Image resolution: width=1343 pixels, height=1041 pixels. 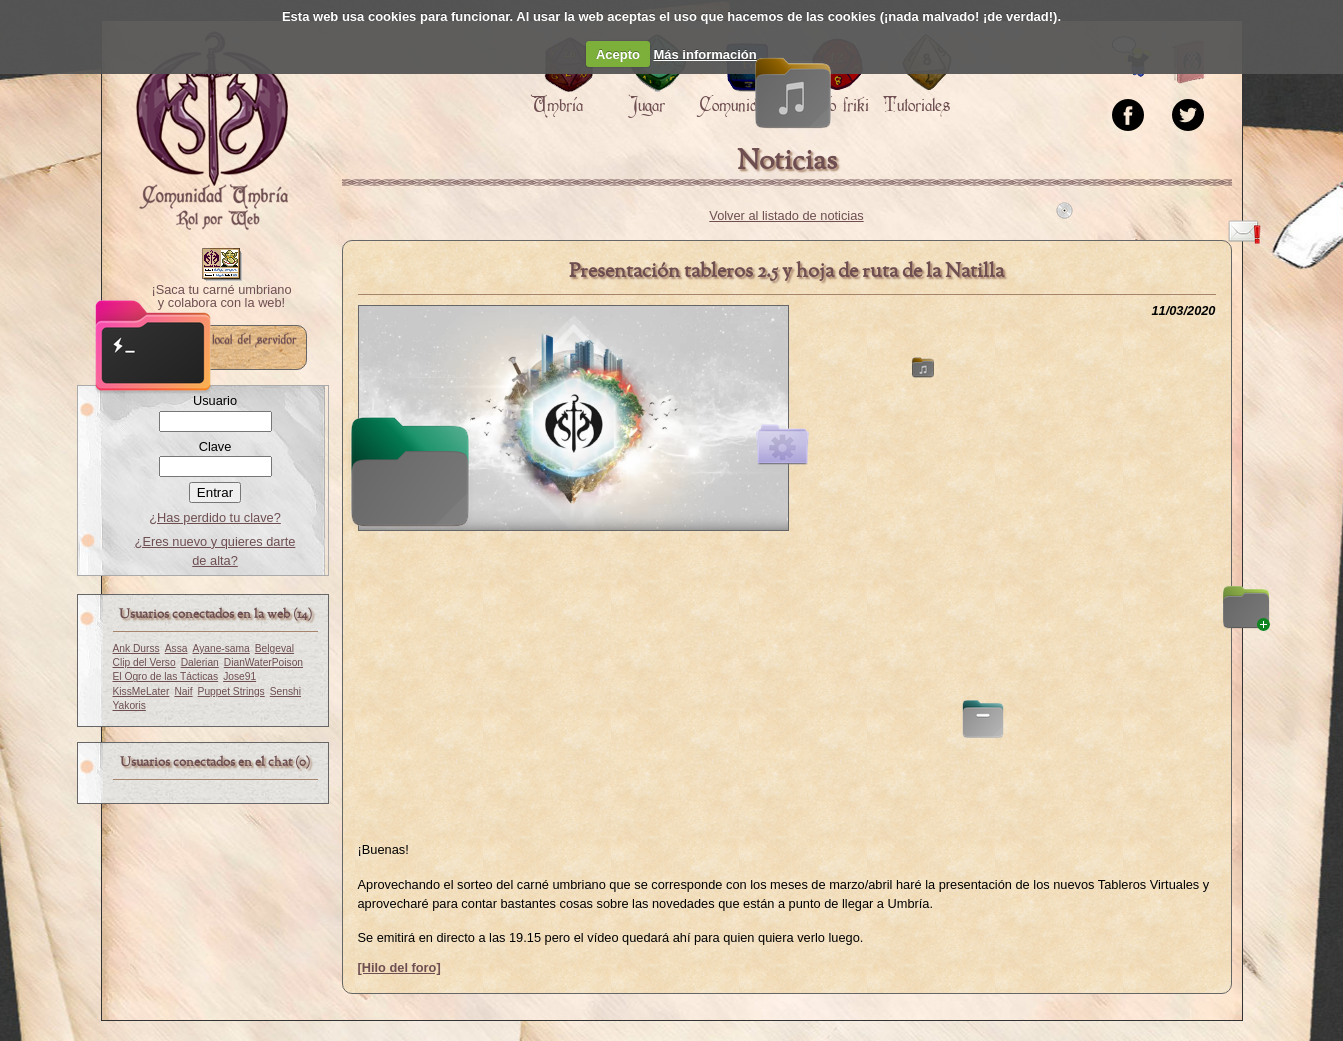 What do you see at coordinates (1064, 210) in the screenshot?
I see `indicates a rewritable CD drive or disc` at bounding box center [1064, 210].